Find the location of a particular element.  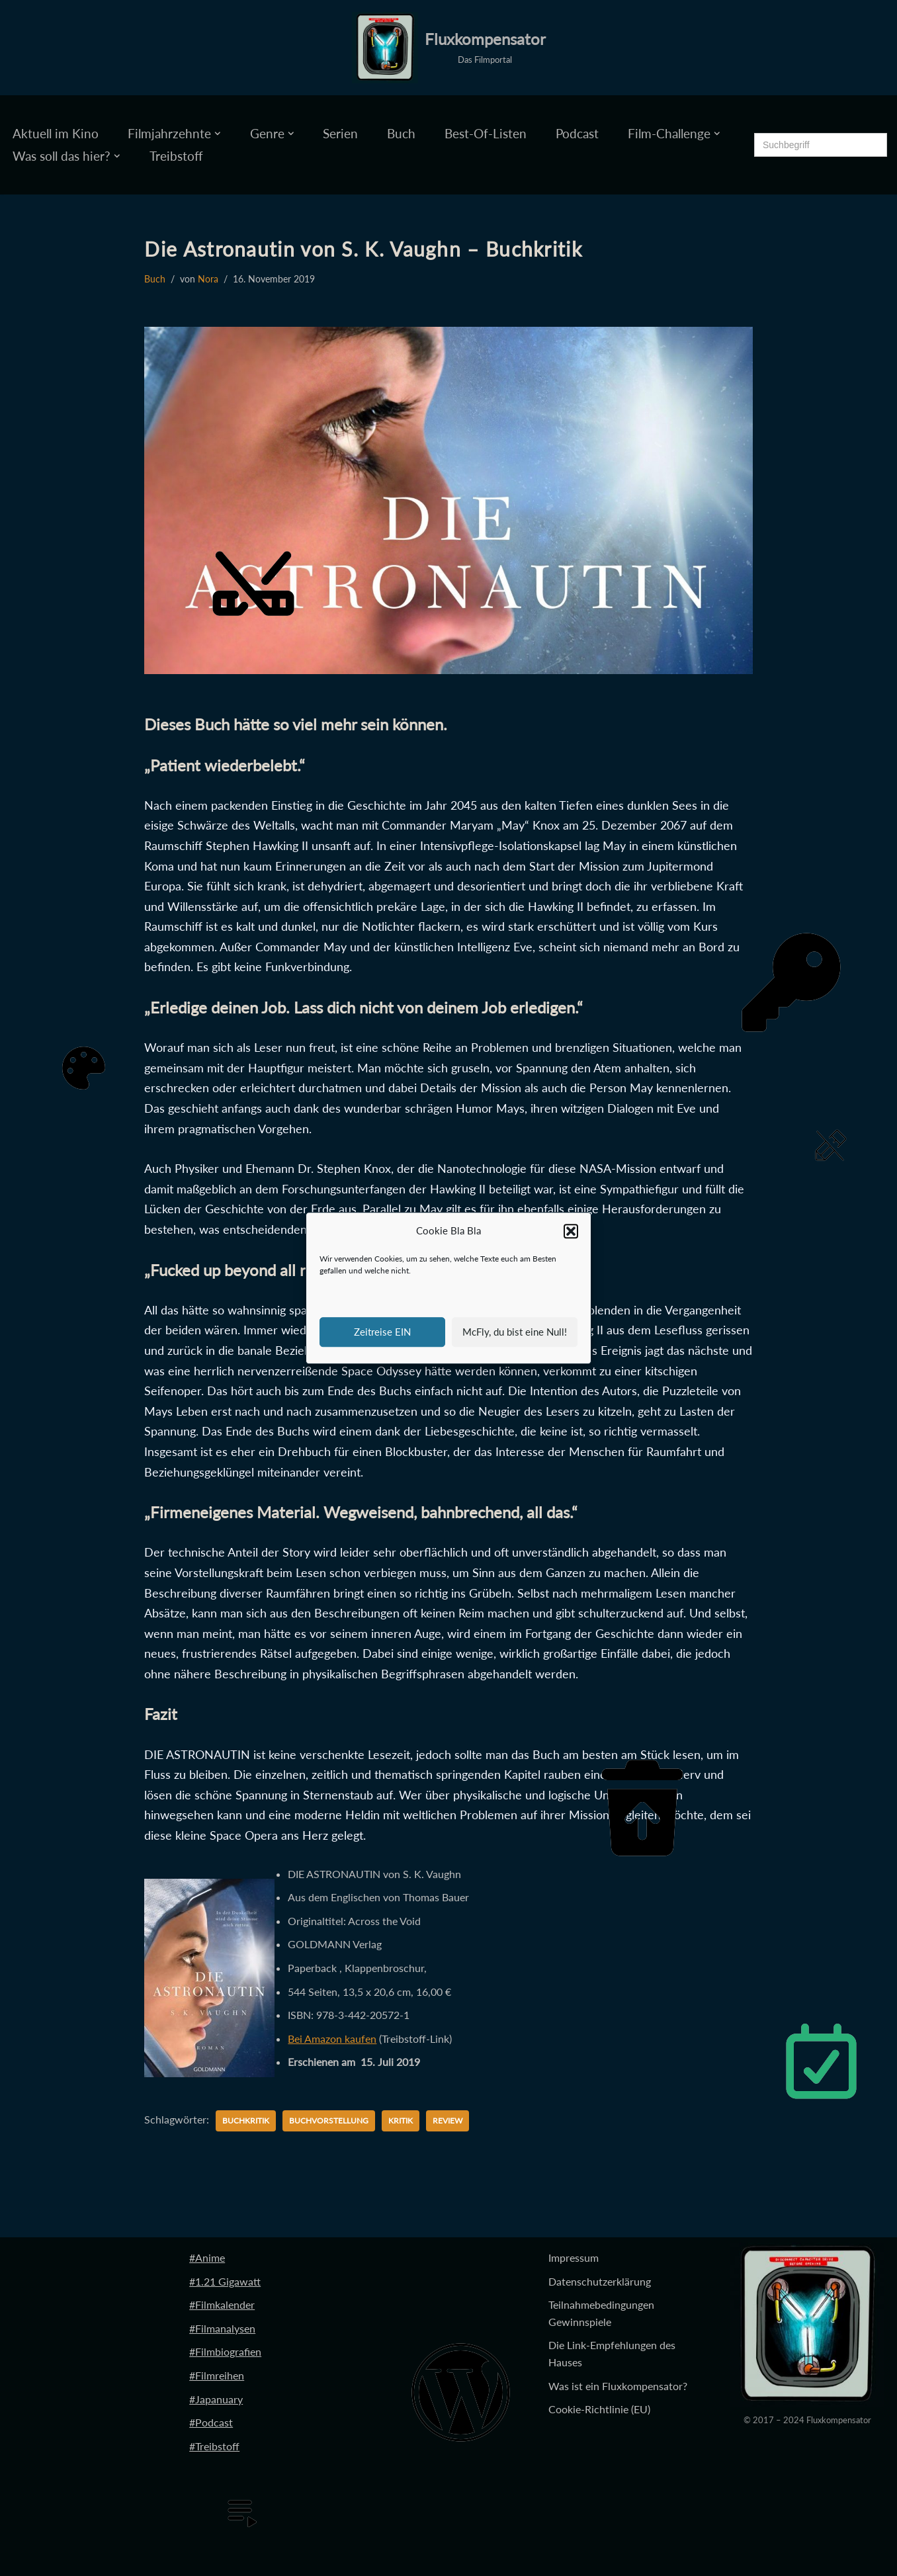

wordpress logo is located at coordinates (460, 2392).